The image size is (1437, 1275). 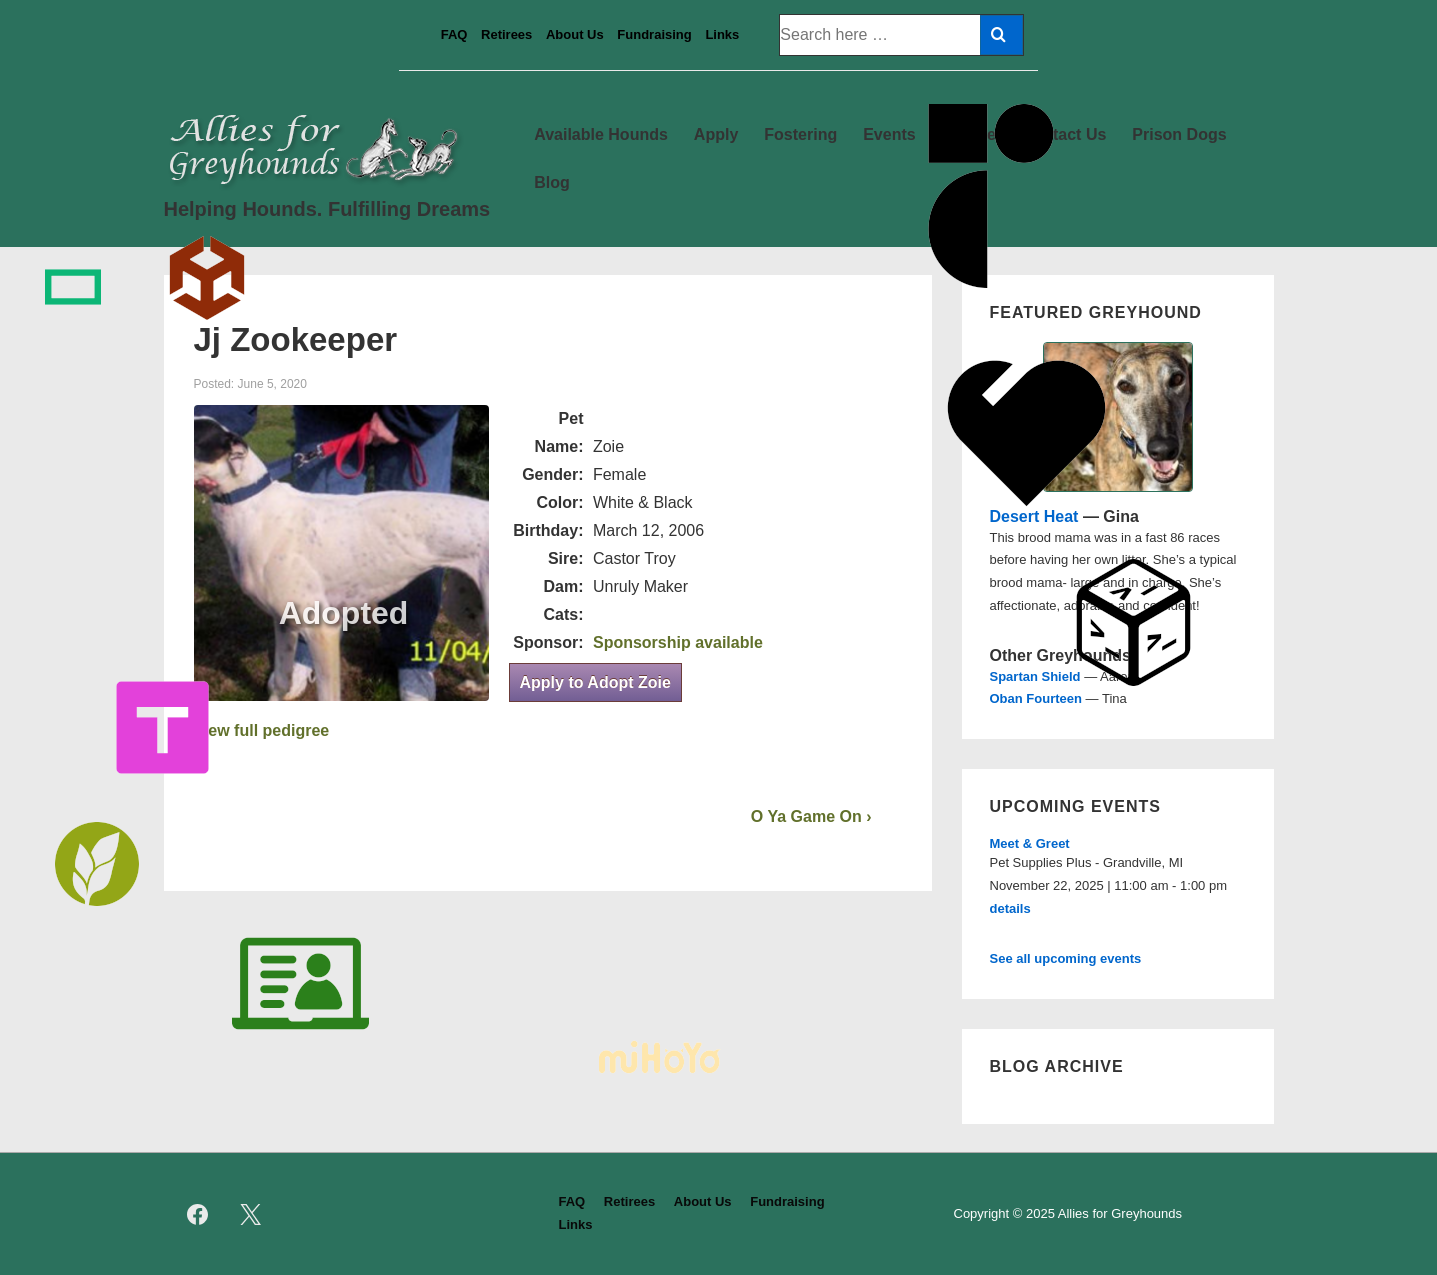 I want to click on visit miHoYo's official website or portal, so click(x=660, y=1057).